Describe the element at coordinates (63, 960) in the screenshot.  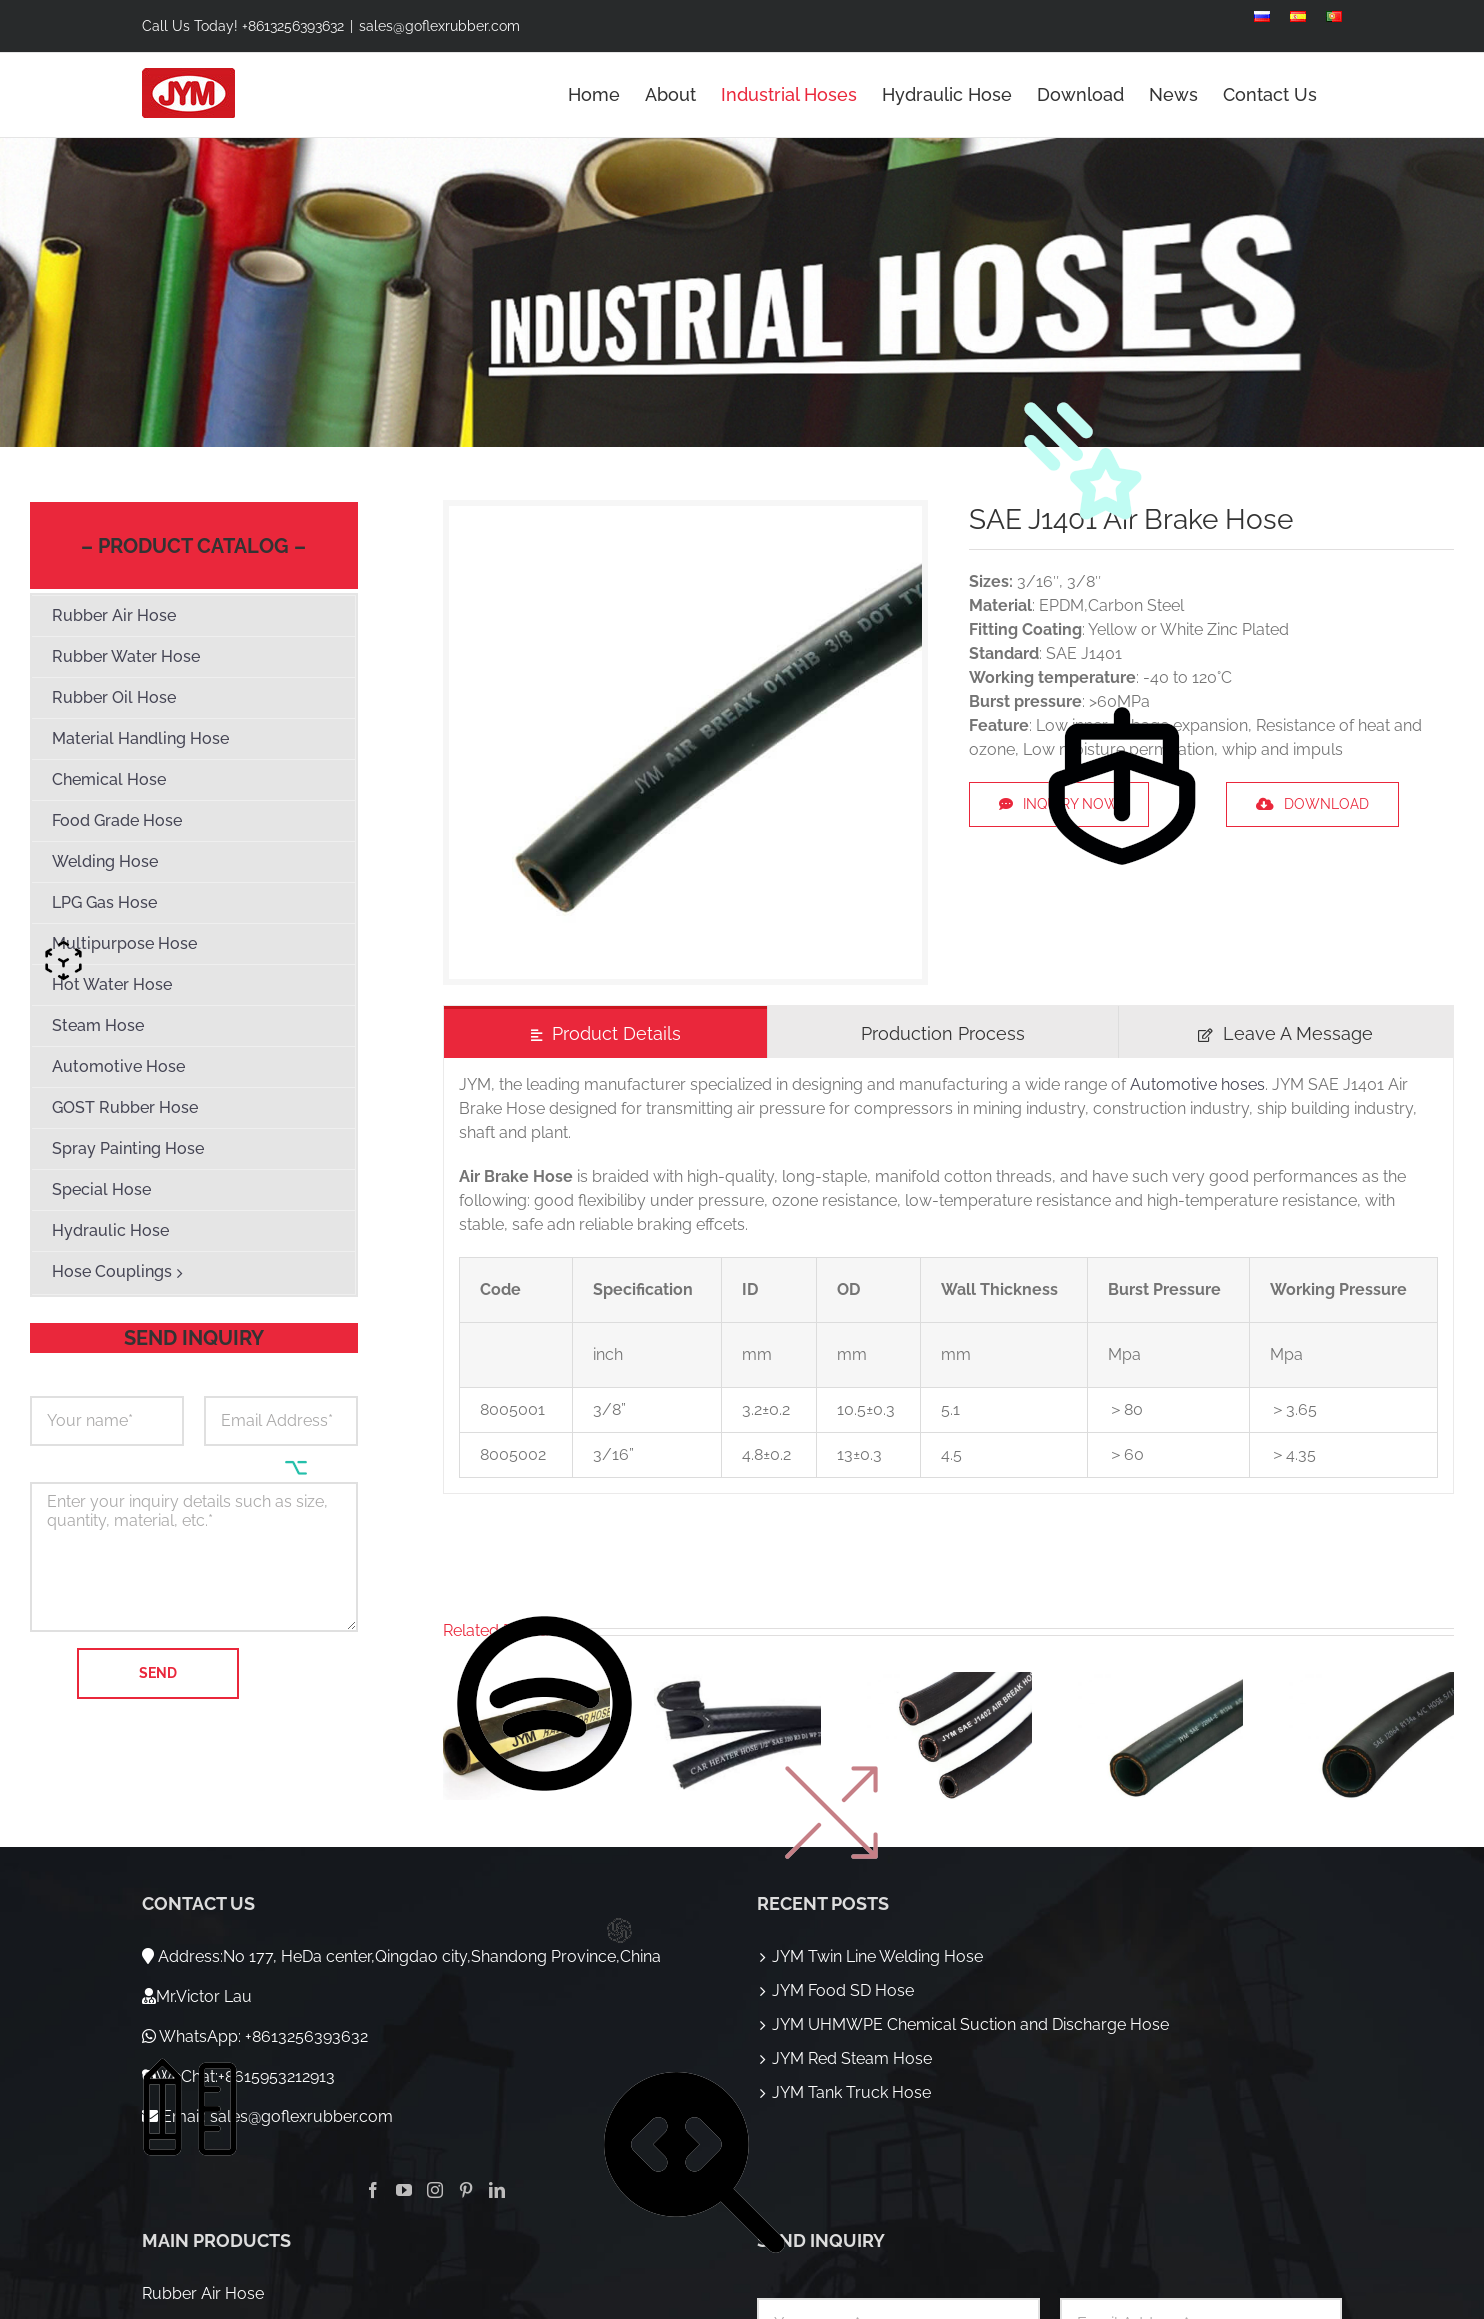
I see `view 3D model or object` at that location.